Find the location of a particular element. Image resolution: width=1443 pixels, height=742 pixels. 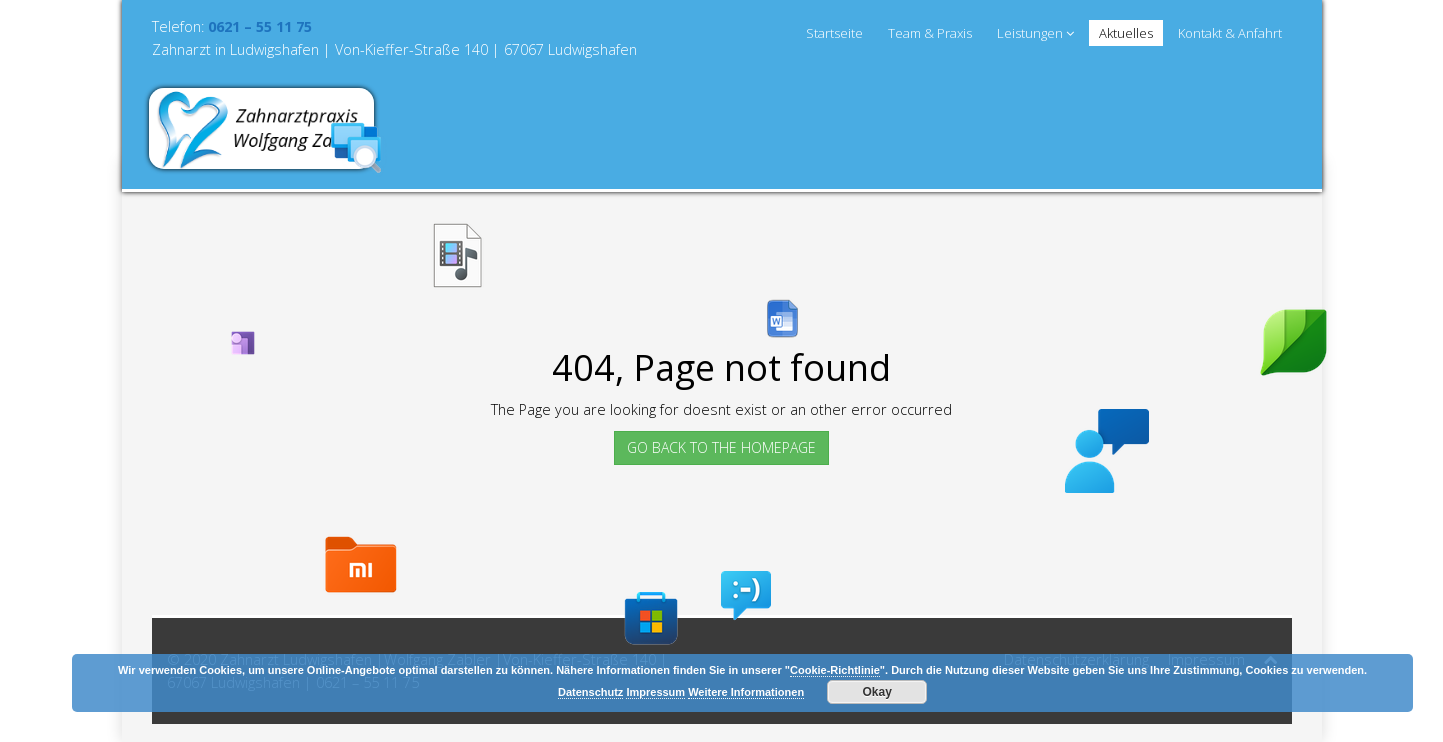

open xiaomi-related files folder is located at coordinates (360, 566).